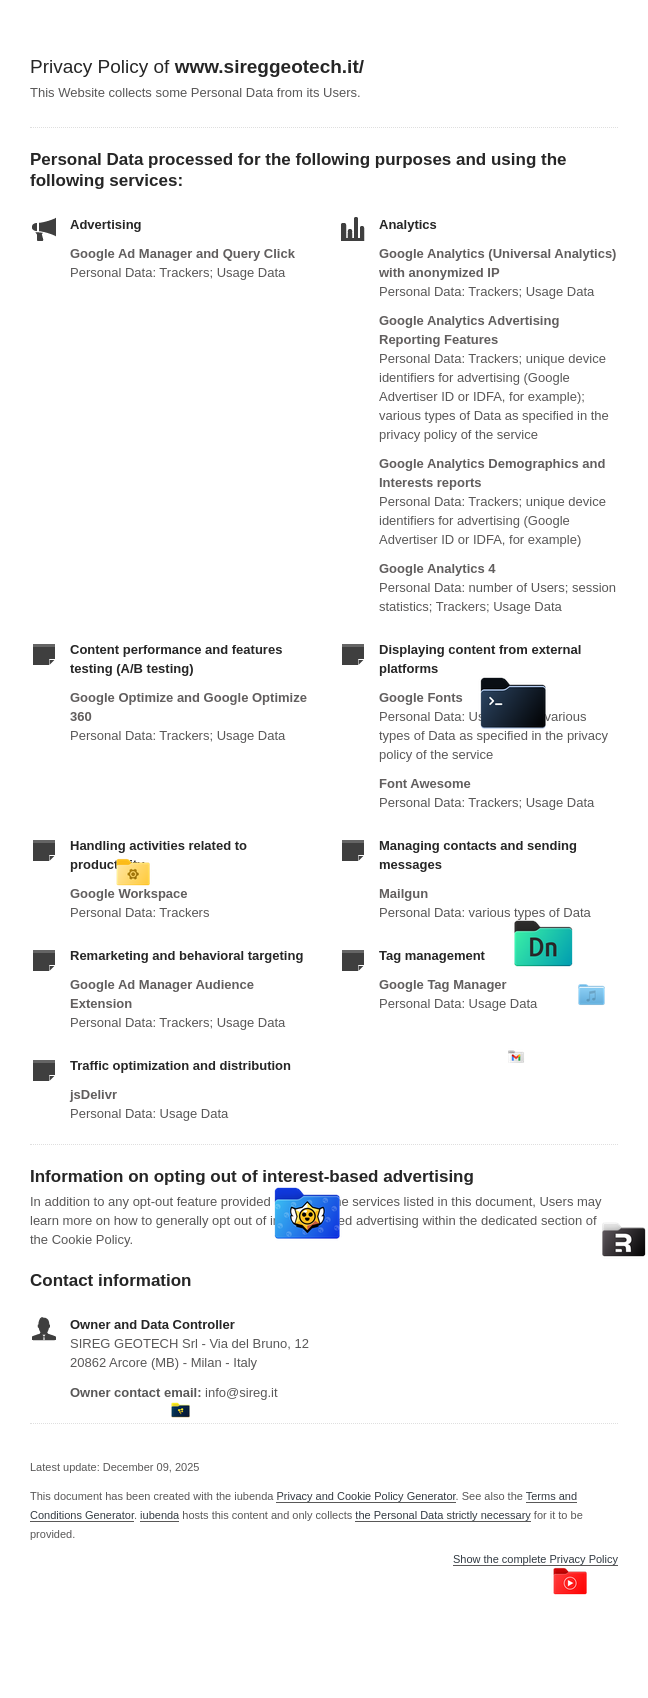 This screenshot has width=648, height=1698. I want to click on open powershell scripts folder, so click(513, 705).